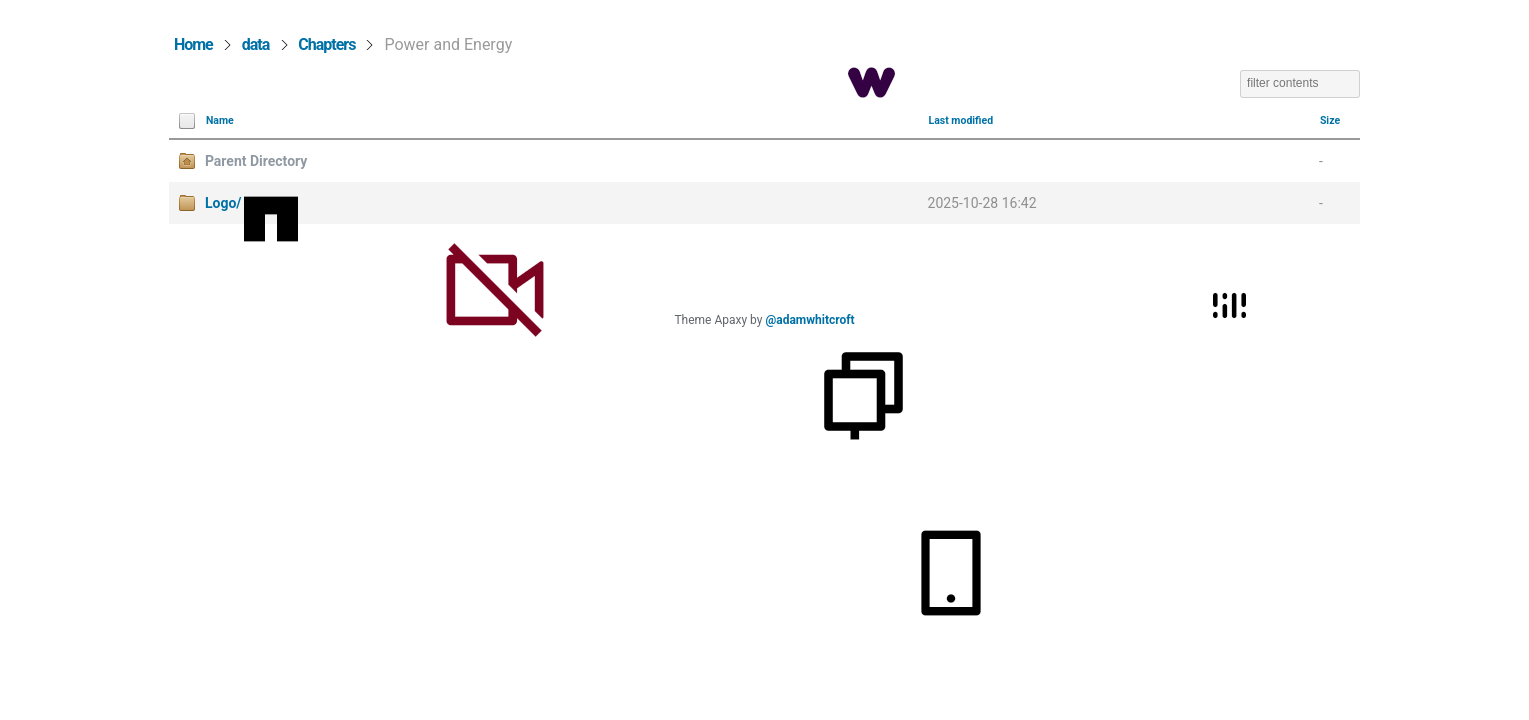  Describe the element at coordinates (495, 290) in the screenshot. I see `turn off camera during a video call` at that location.